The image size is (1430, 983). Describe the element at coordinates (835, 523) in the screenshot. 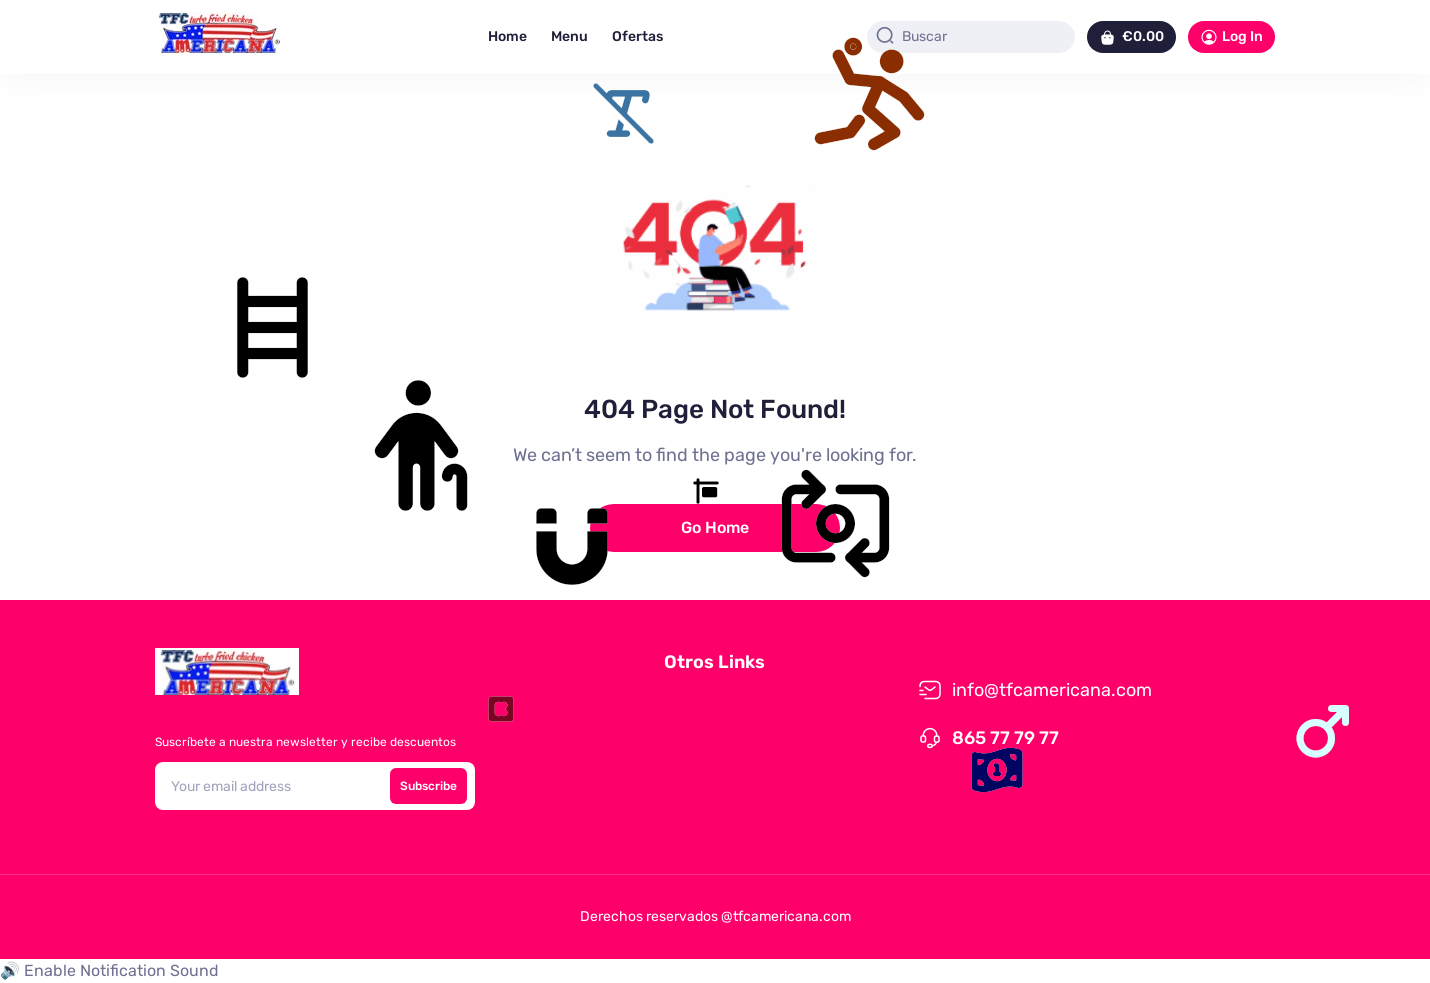

I see `switch between front and rear camera` at that location.